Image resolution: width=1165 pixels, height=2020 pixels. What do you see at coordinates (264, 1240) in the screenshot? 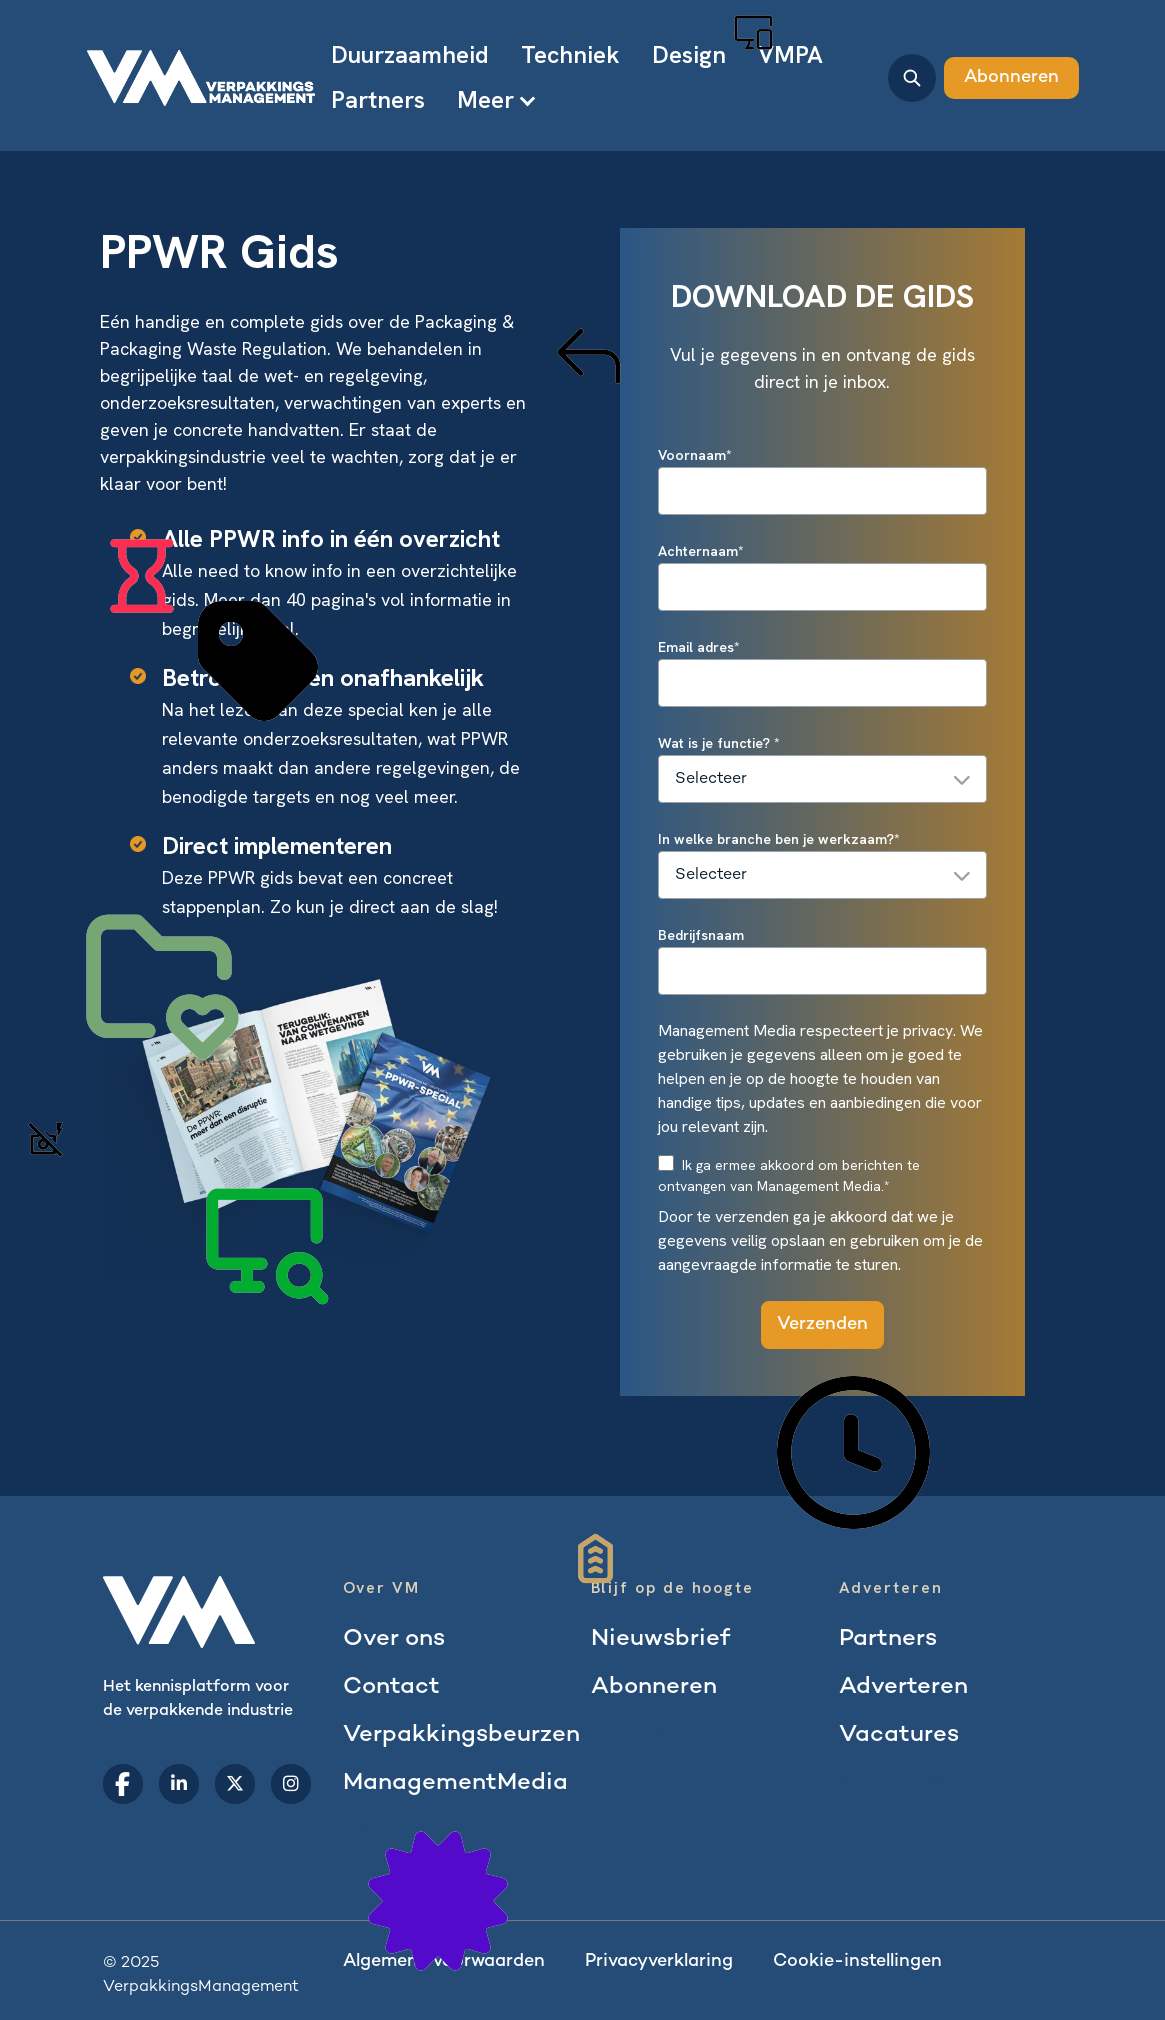
I see `search files on desktop computer` at bounding box center [264, 1240].